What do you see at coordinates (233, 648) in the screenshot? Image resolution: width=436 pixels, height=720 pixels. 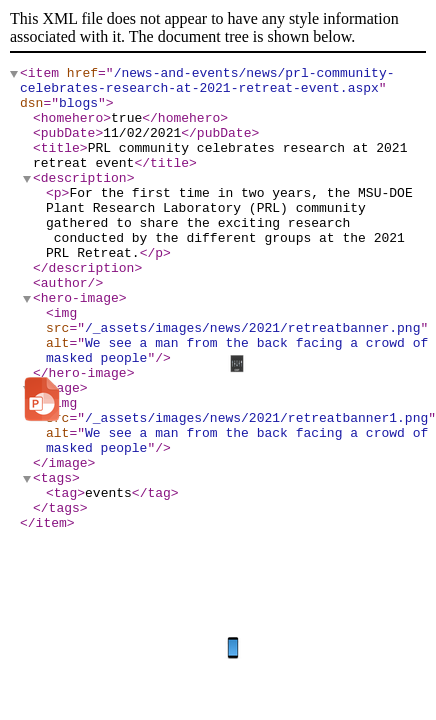 I see `iPhone 7 Plus device icon` at bounding box center [233, 648].